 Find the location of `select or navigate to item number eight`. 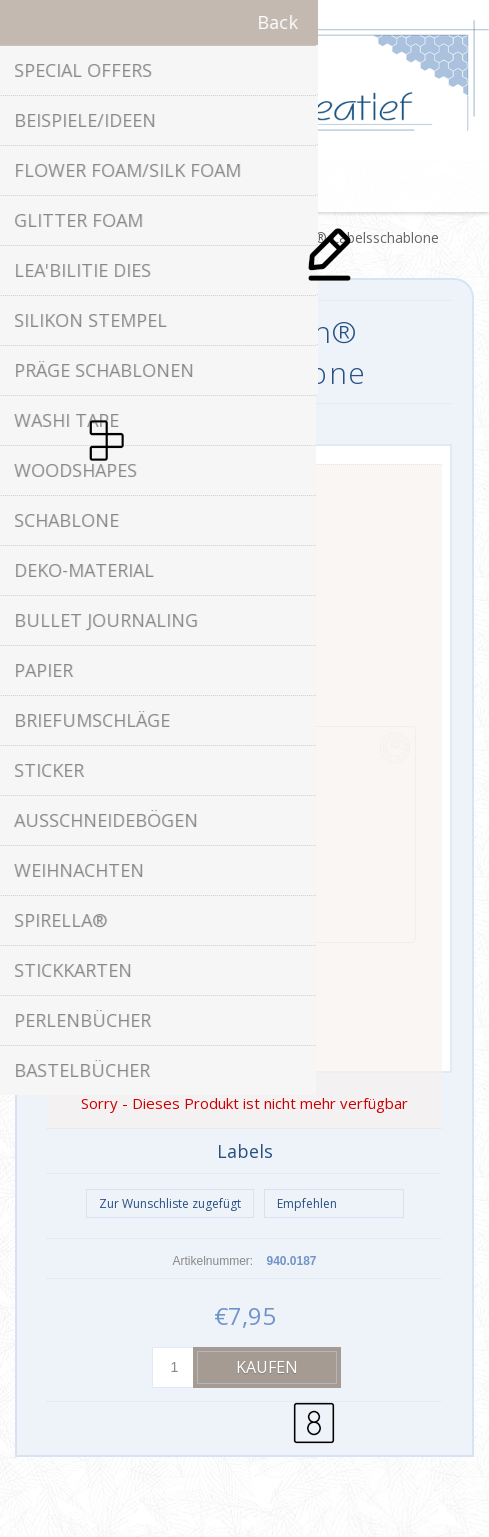

select or navigate to item number eight is located at coordinates (314, 1423).